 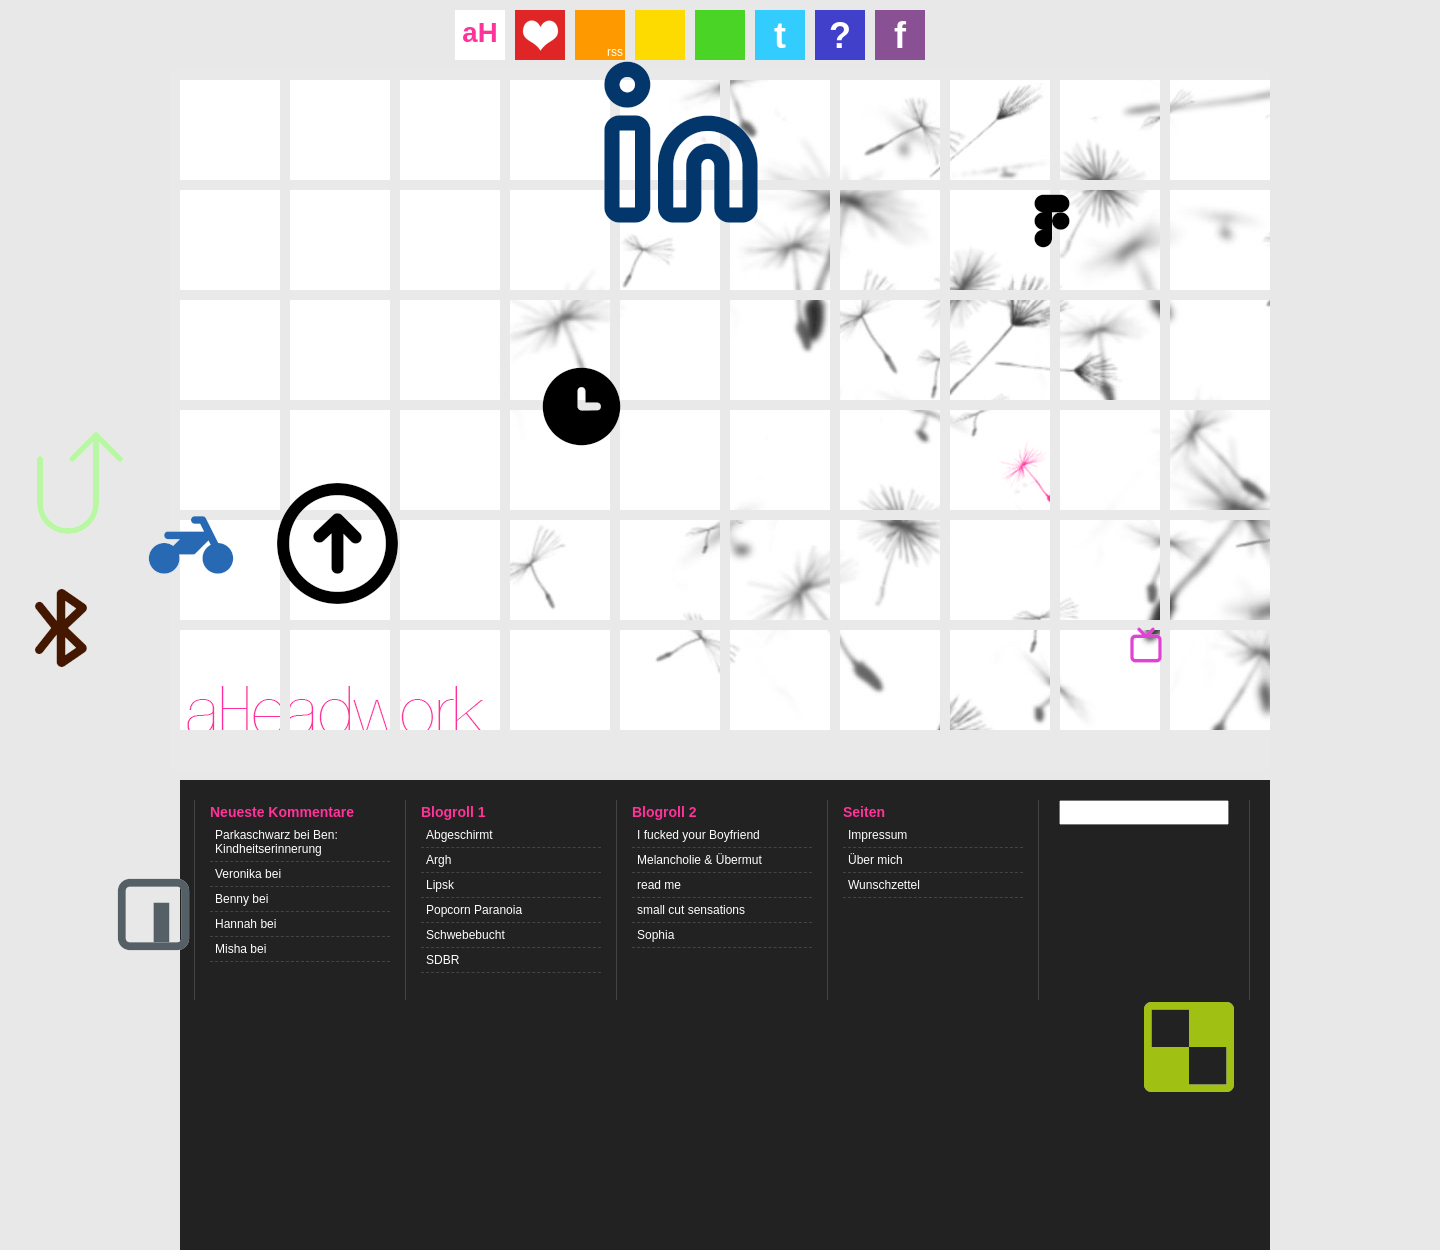 What do you see at coordinates (1146, 645) in the screenshot?
I see `access tv or video streaming content` at bounding box center [1146, 645].